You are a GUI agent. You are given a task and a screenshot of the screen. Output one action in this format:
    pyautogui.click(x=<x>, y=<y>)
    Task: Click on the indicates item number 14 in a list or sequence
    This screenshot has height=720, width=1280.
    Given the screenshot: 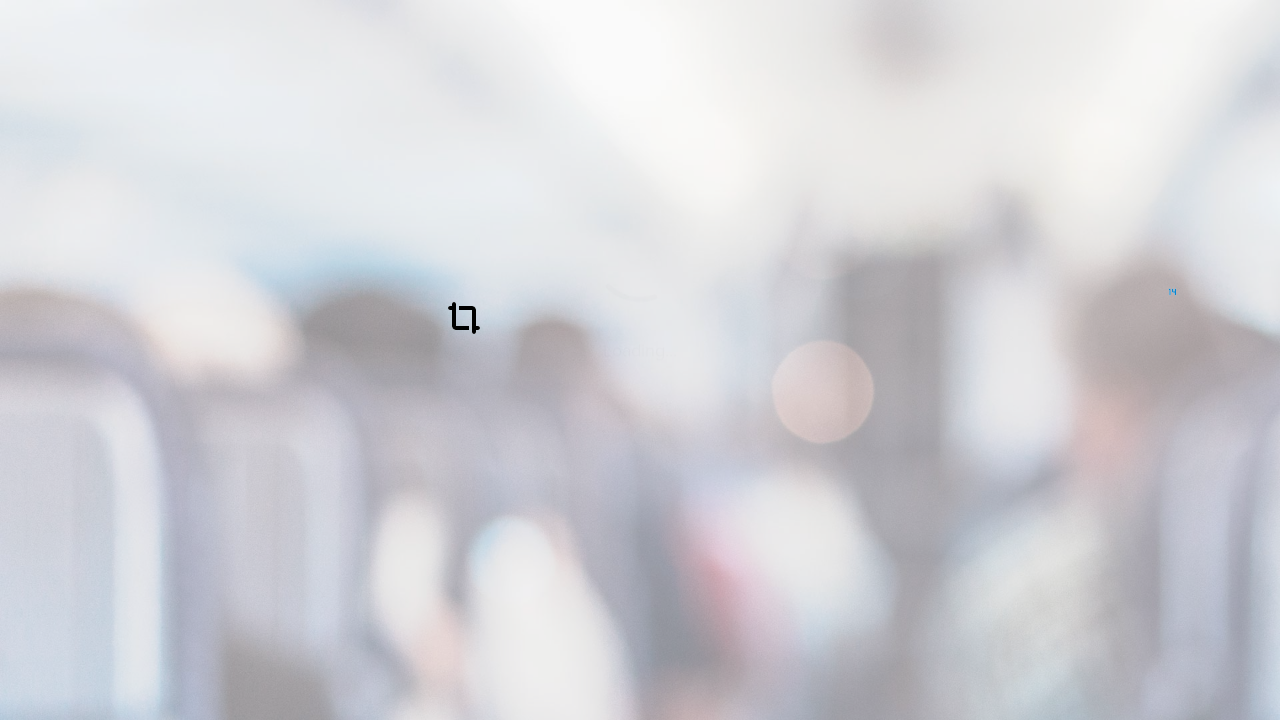 What is the action you would take?
    pyautogui.click(x=1172, y=292)
    